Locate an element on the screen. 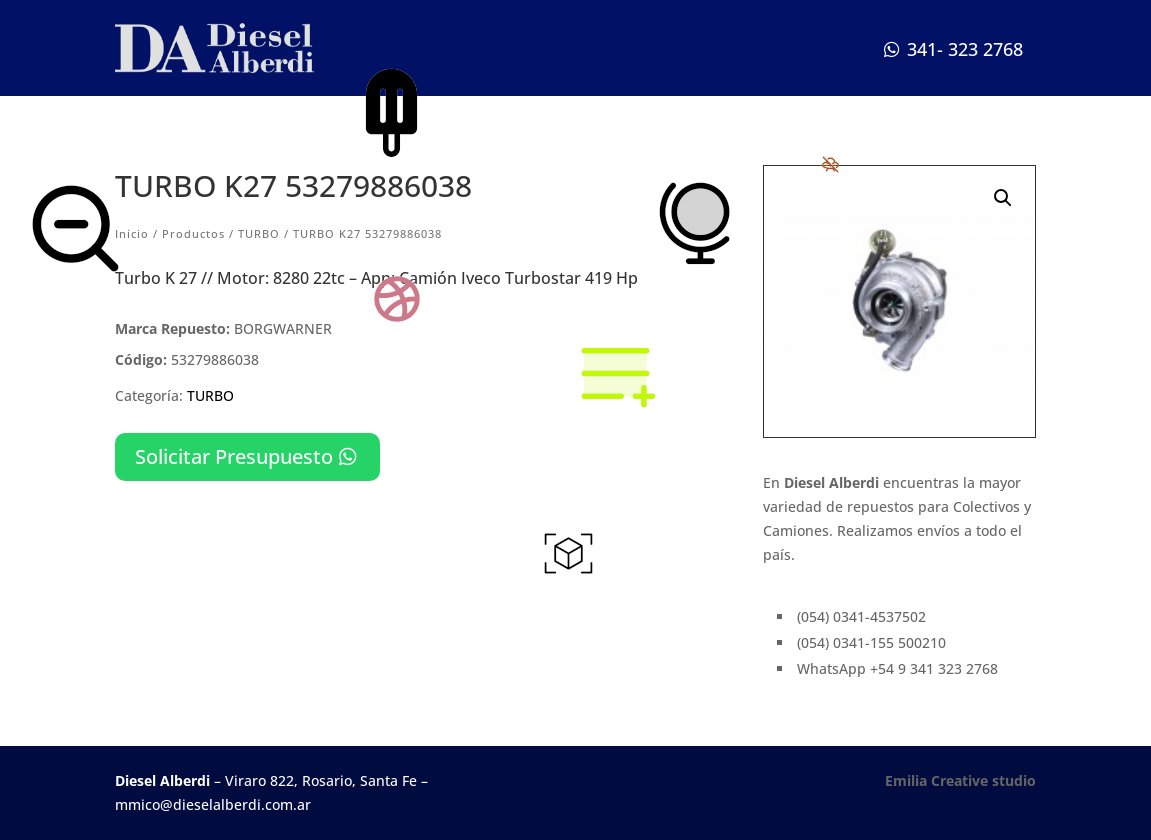 The width and height of the screenshot is (1151, 840). access global or international settings is located at coordinates (697, 220).